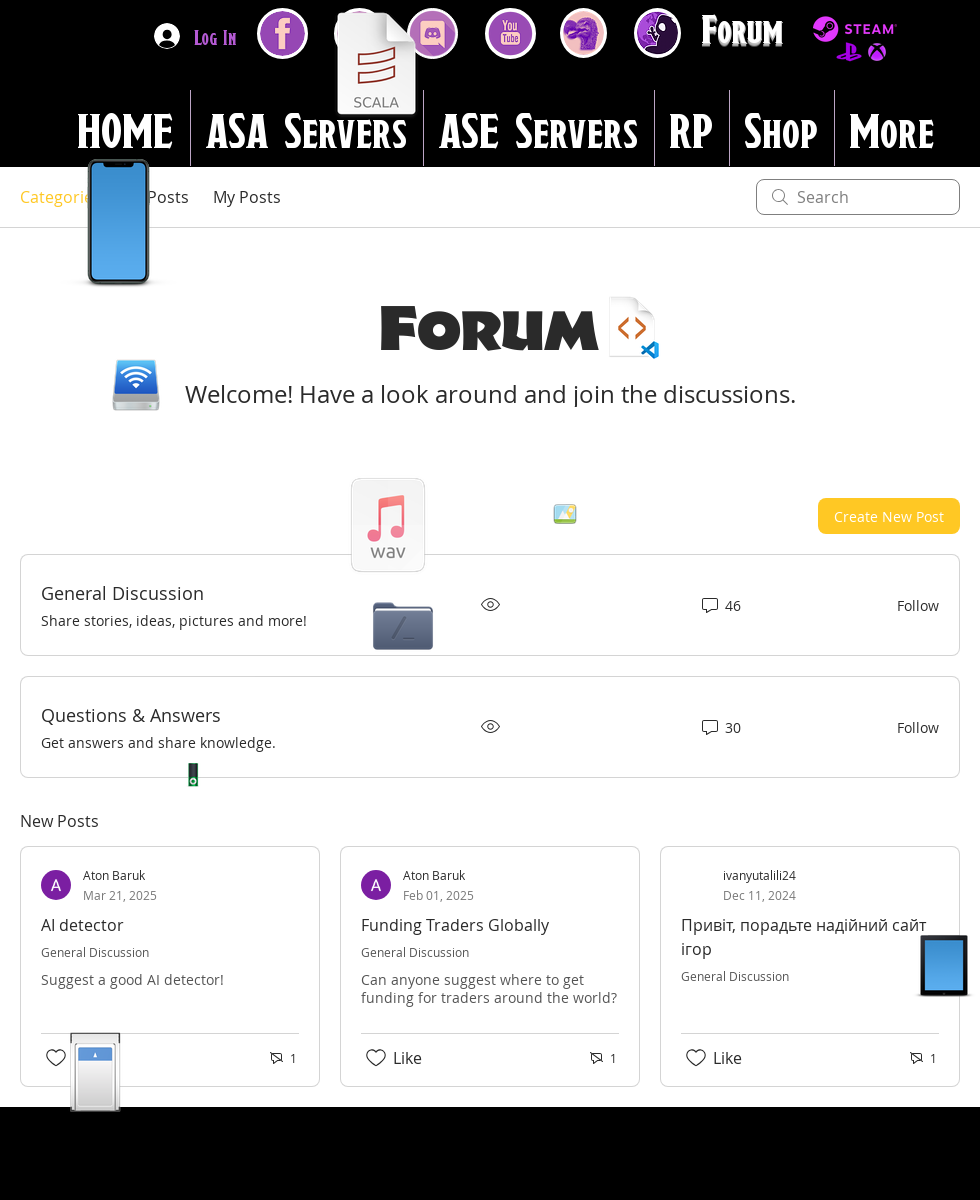  Describe the element at coordinates (118, 223) in the screenshot. I see `iPhone 11 Pro device icon` at that location.